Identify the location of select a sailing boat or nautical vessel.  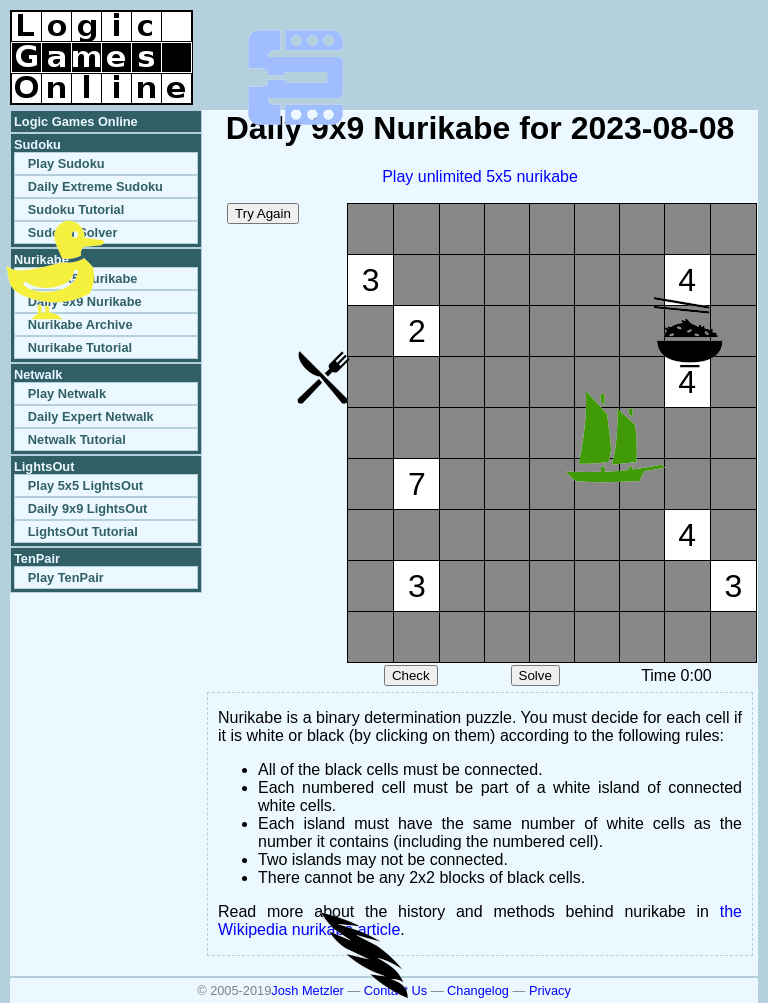
(615, 436).